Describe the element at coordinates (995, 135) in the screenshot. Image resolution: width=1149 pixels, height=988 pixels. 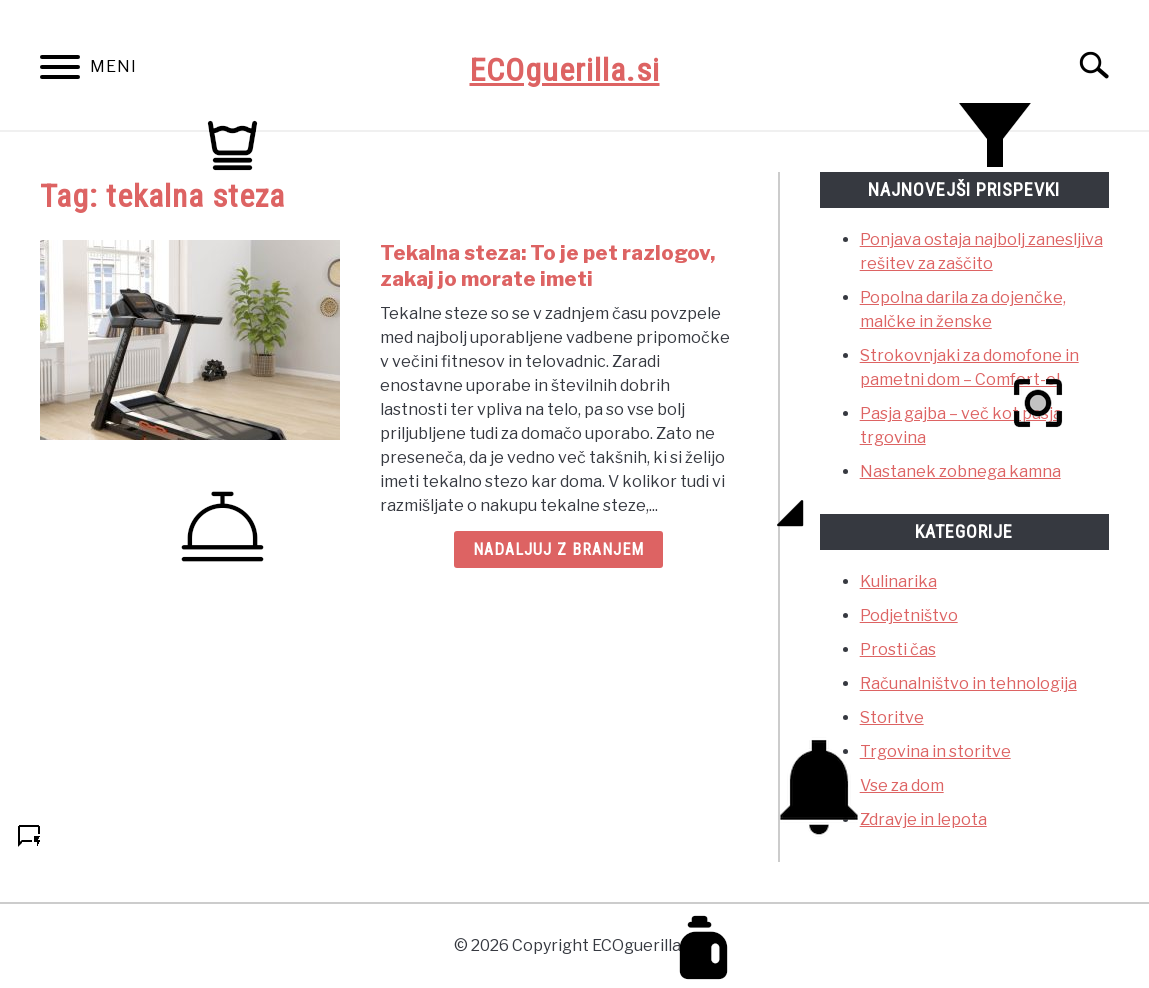
I see `filter or sort list results` at that location.